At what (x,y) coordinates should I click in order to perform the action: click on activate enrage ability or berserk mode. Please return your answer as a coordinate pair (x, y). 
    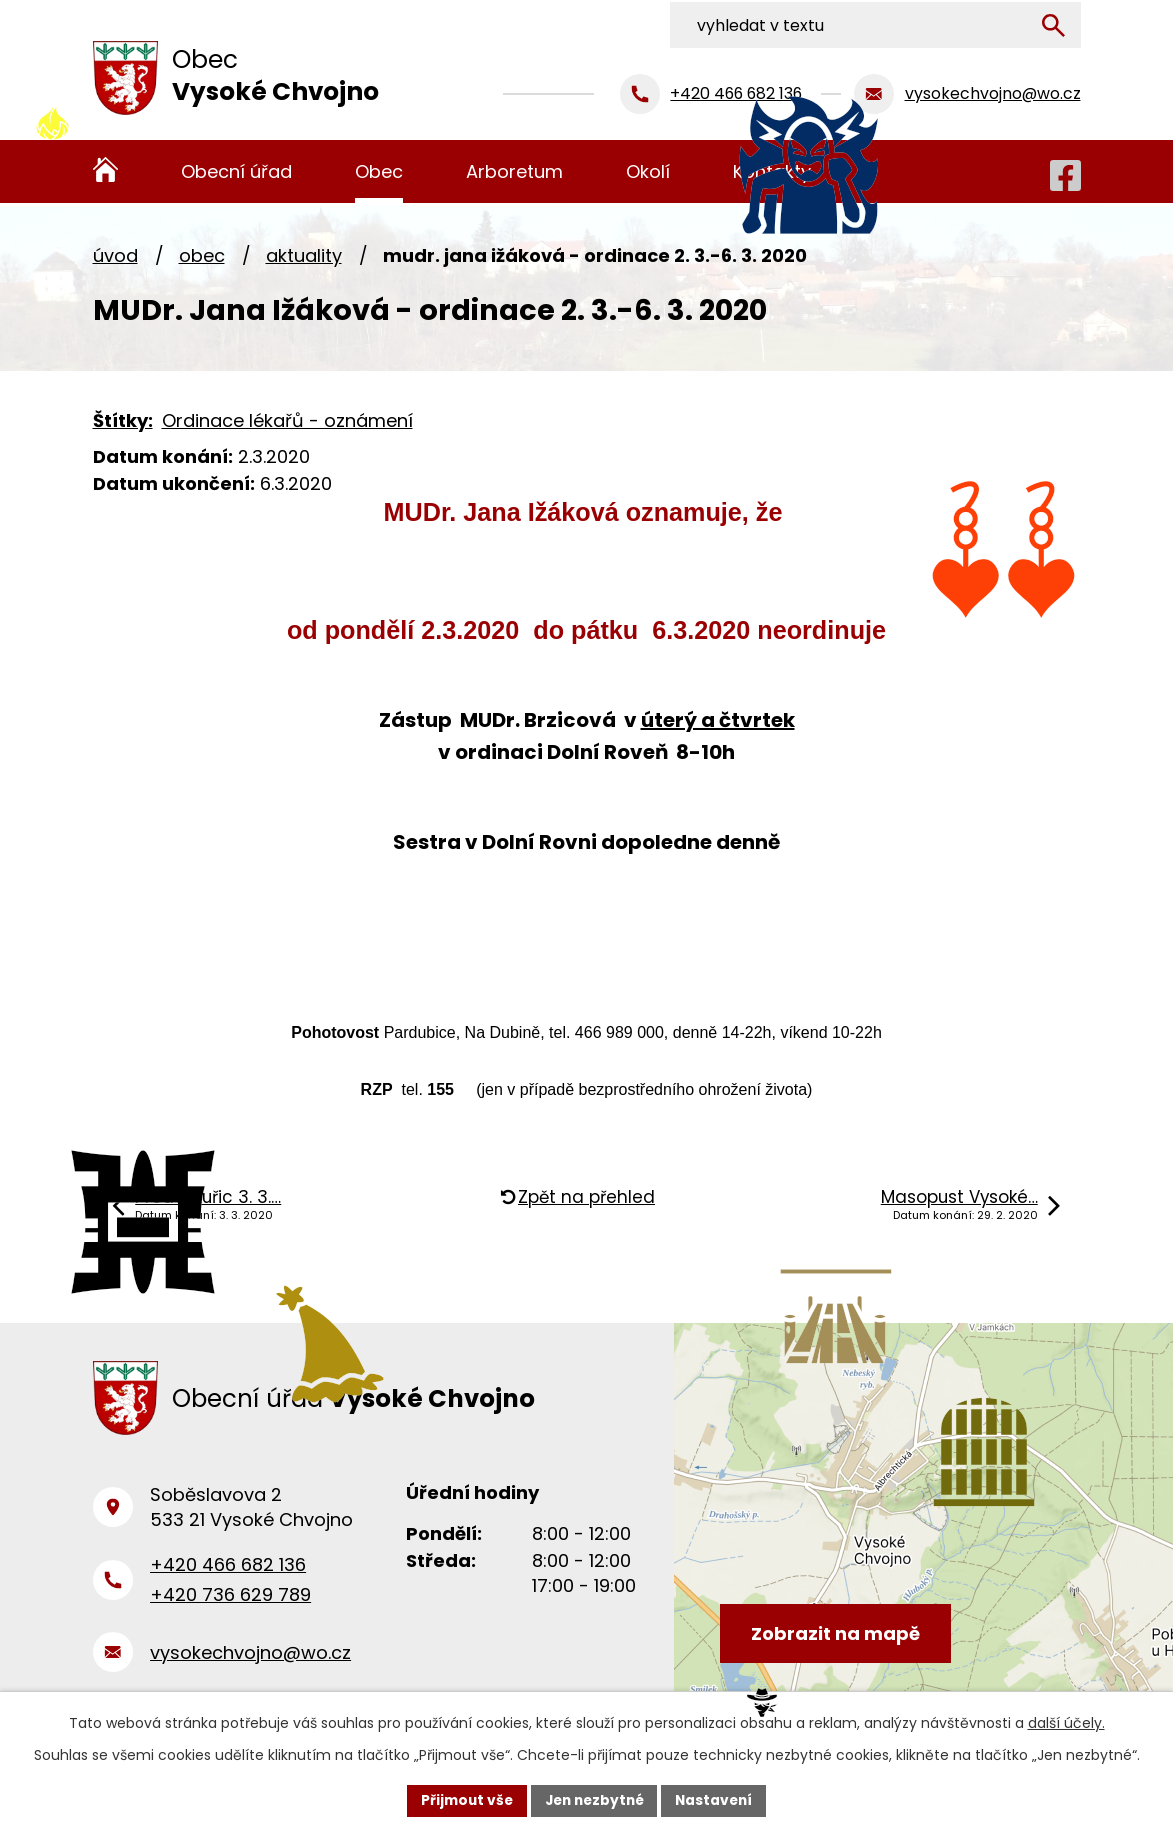
    Looking at the image, I should click on (808, 164).